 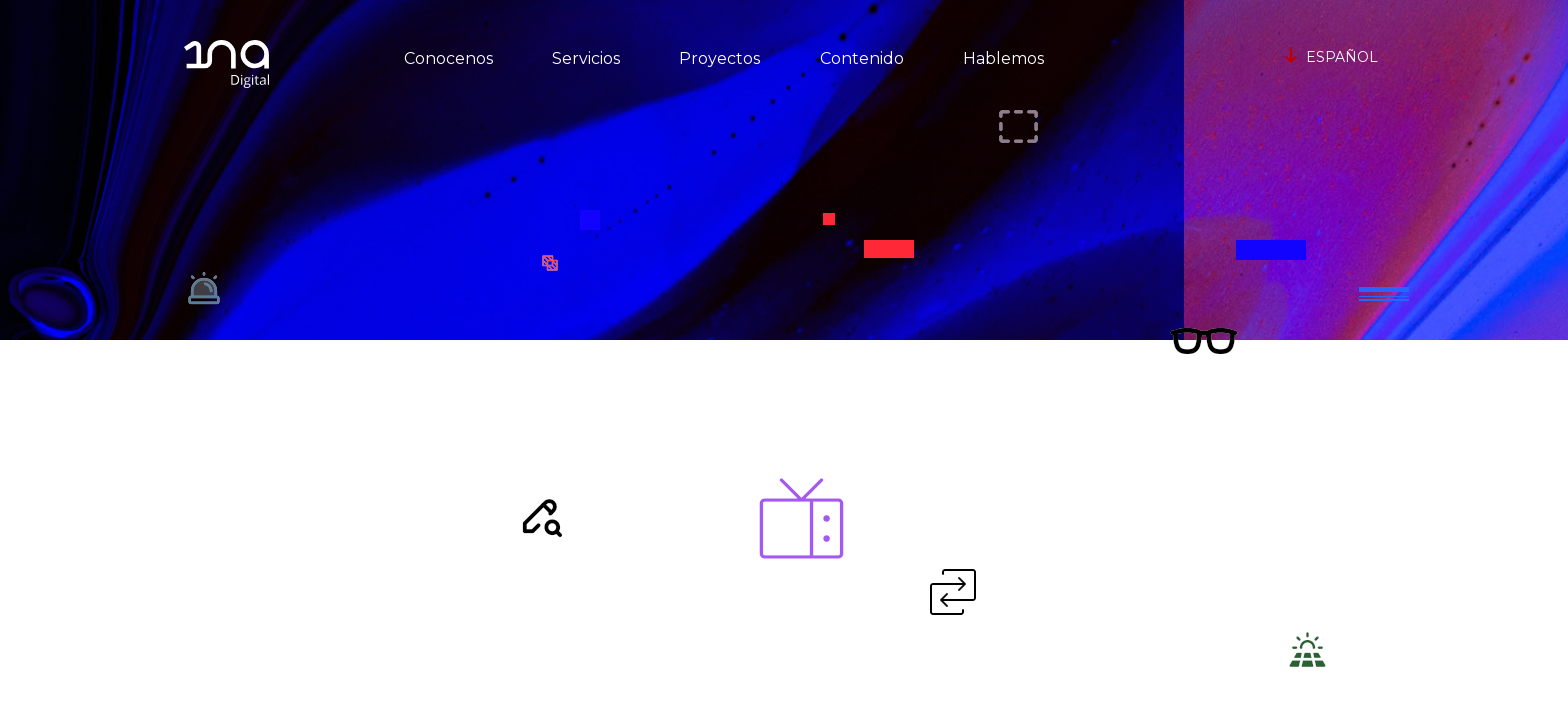 I want to click on indicates an active alert or emergency notification, so click(x=204, y=291).